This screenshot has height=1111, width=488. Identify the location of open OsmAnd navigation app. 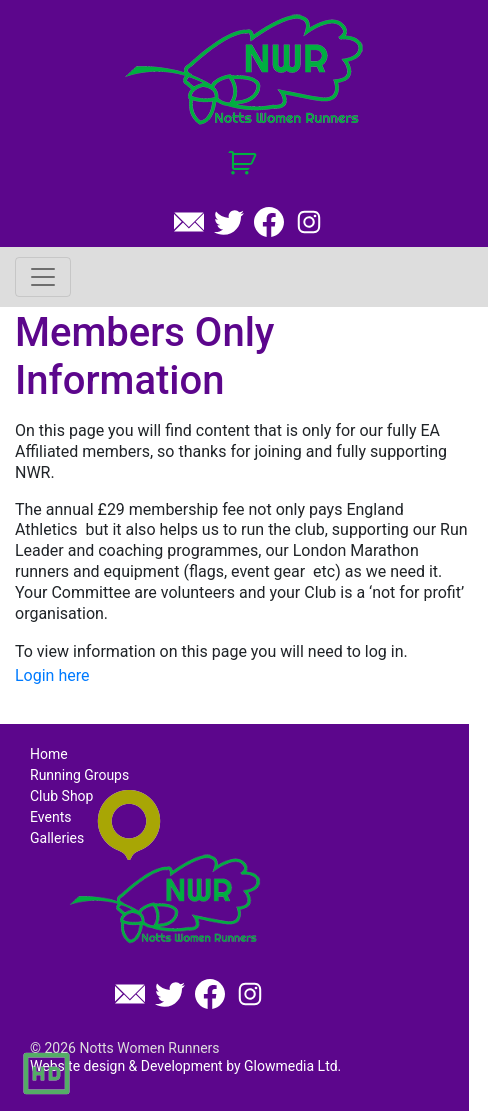
(129, 825).